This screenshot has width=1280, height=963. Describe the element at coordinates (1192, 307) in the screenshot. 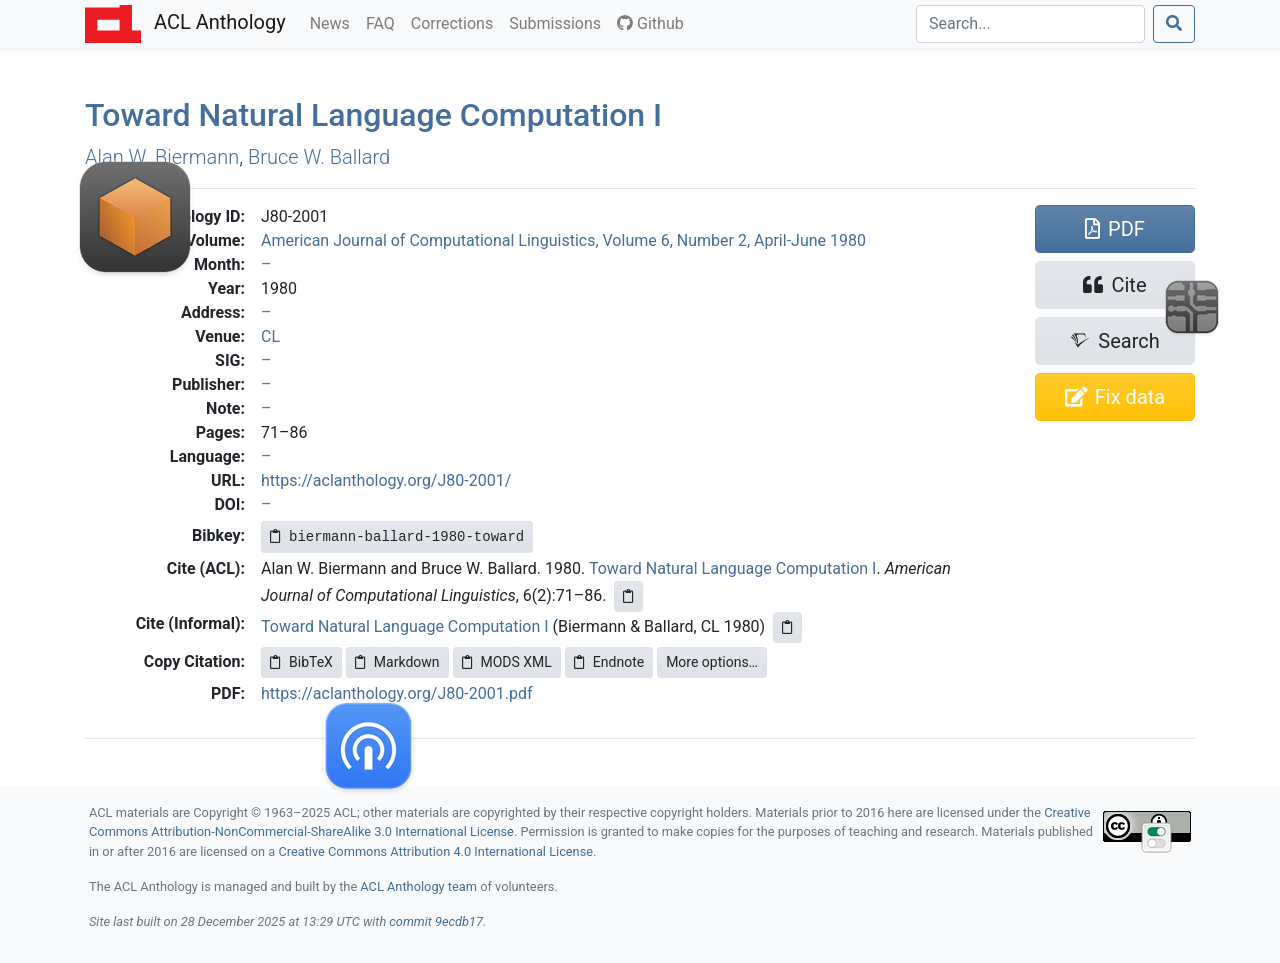

I see `open gerbview application for viewing gerber files` at that location.